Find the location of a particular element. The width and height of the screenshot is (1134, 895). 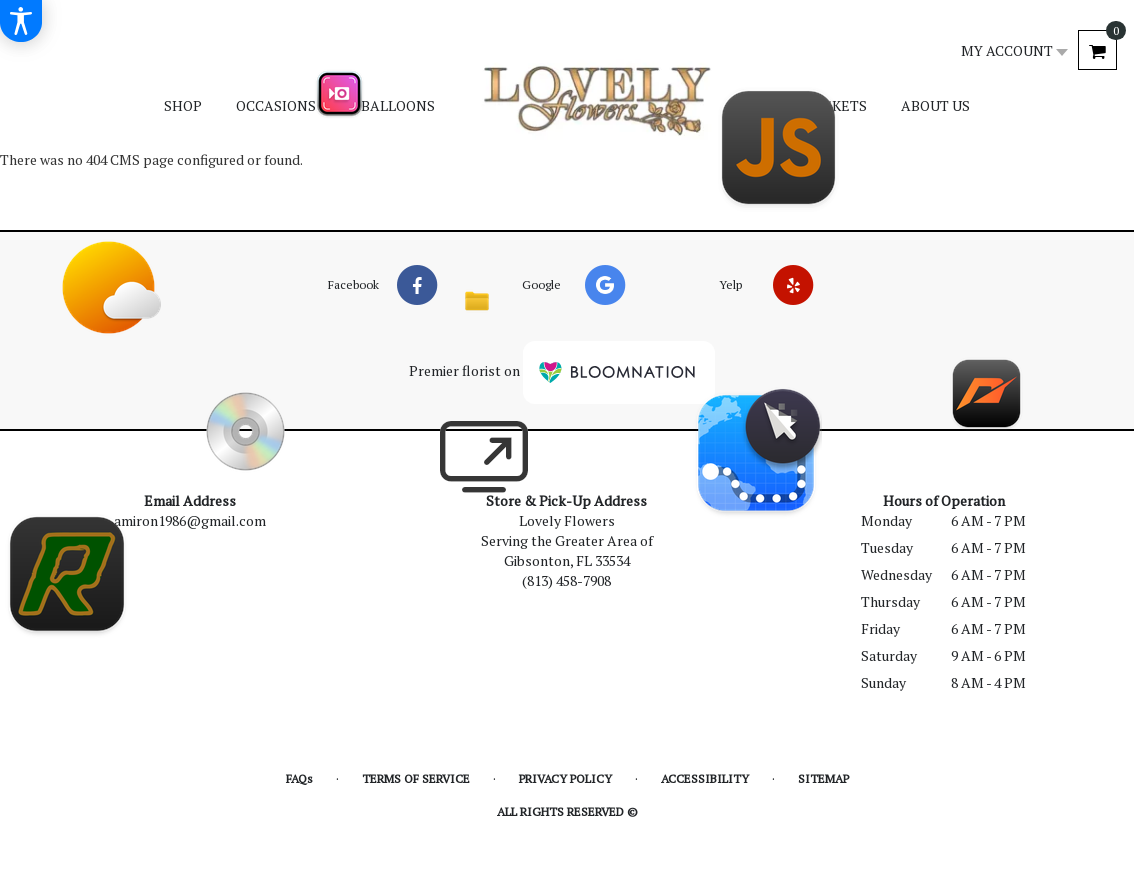

open folder containing files or documents is located at coordinates (477, 301).